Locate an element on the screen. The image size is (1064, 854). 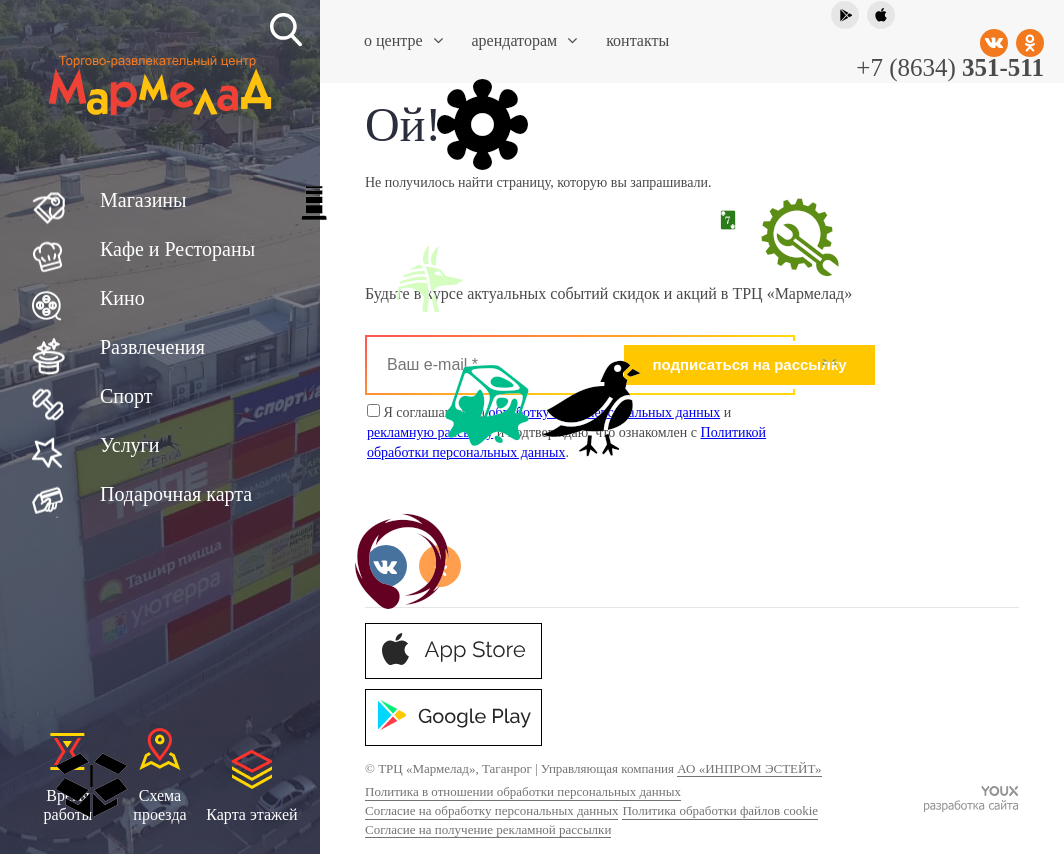
decorative bird illustration for nature-themed game is located at coordinates (591, 408).